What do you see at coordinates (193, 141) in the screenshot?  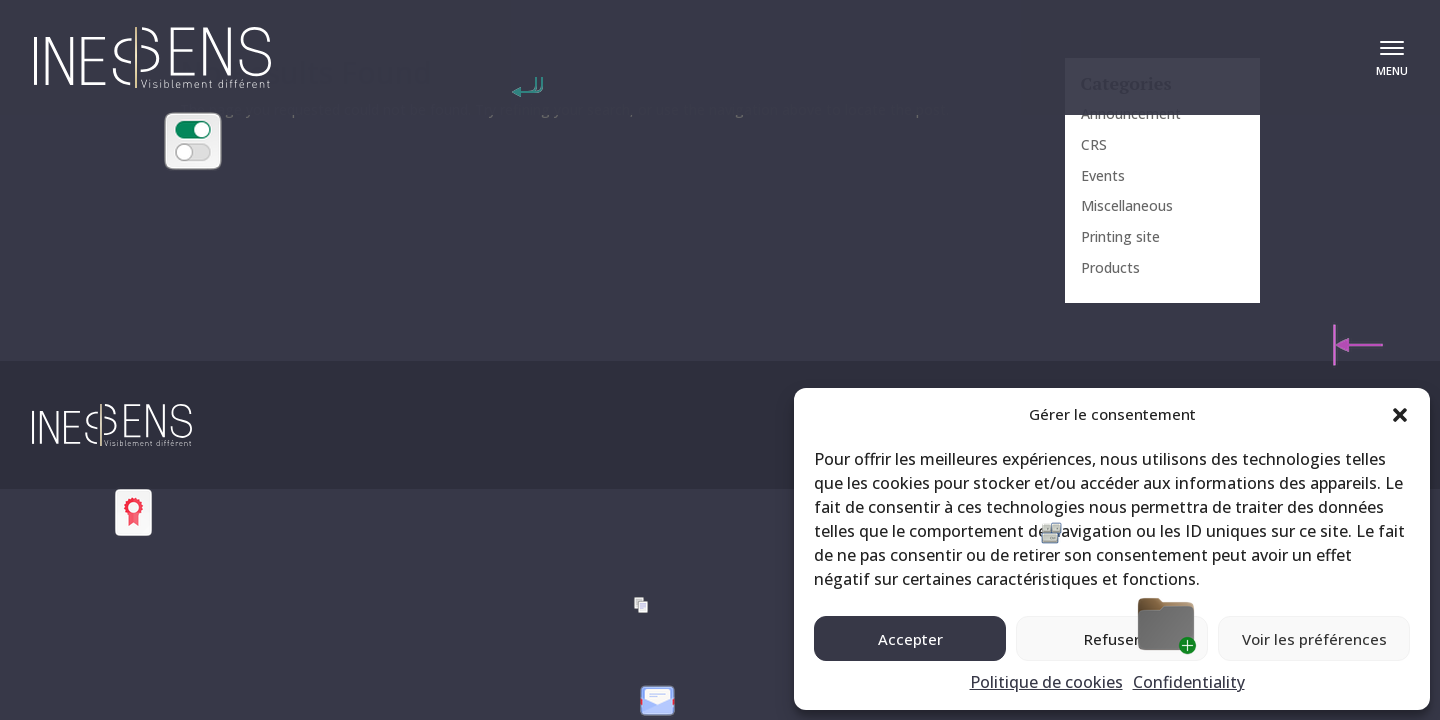 I see `open system settings or preferences` at bounding box center [193, 141].